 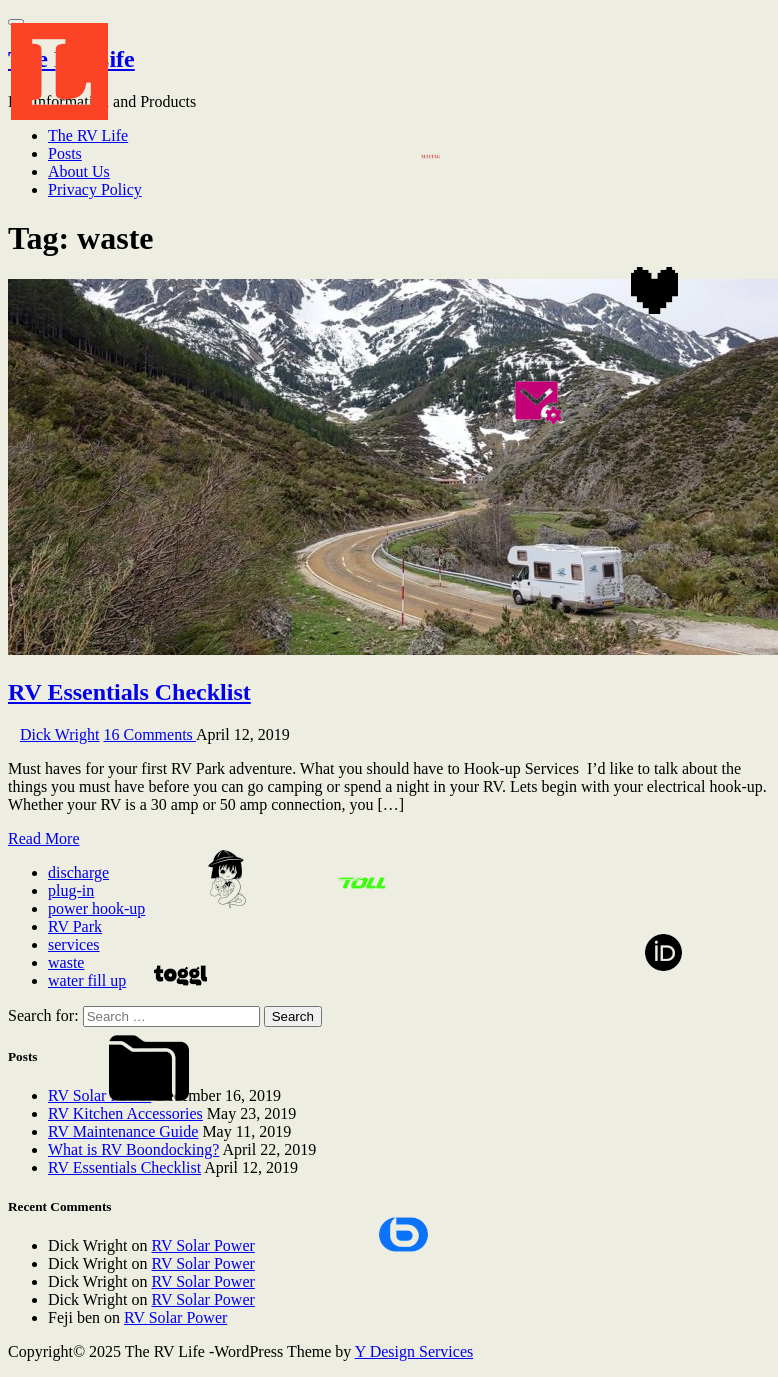 What do you see at coordinates (362, 883) in the screenshot?
I see `toll group logistics company logo` at bounding box center [362, 883].